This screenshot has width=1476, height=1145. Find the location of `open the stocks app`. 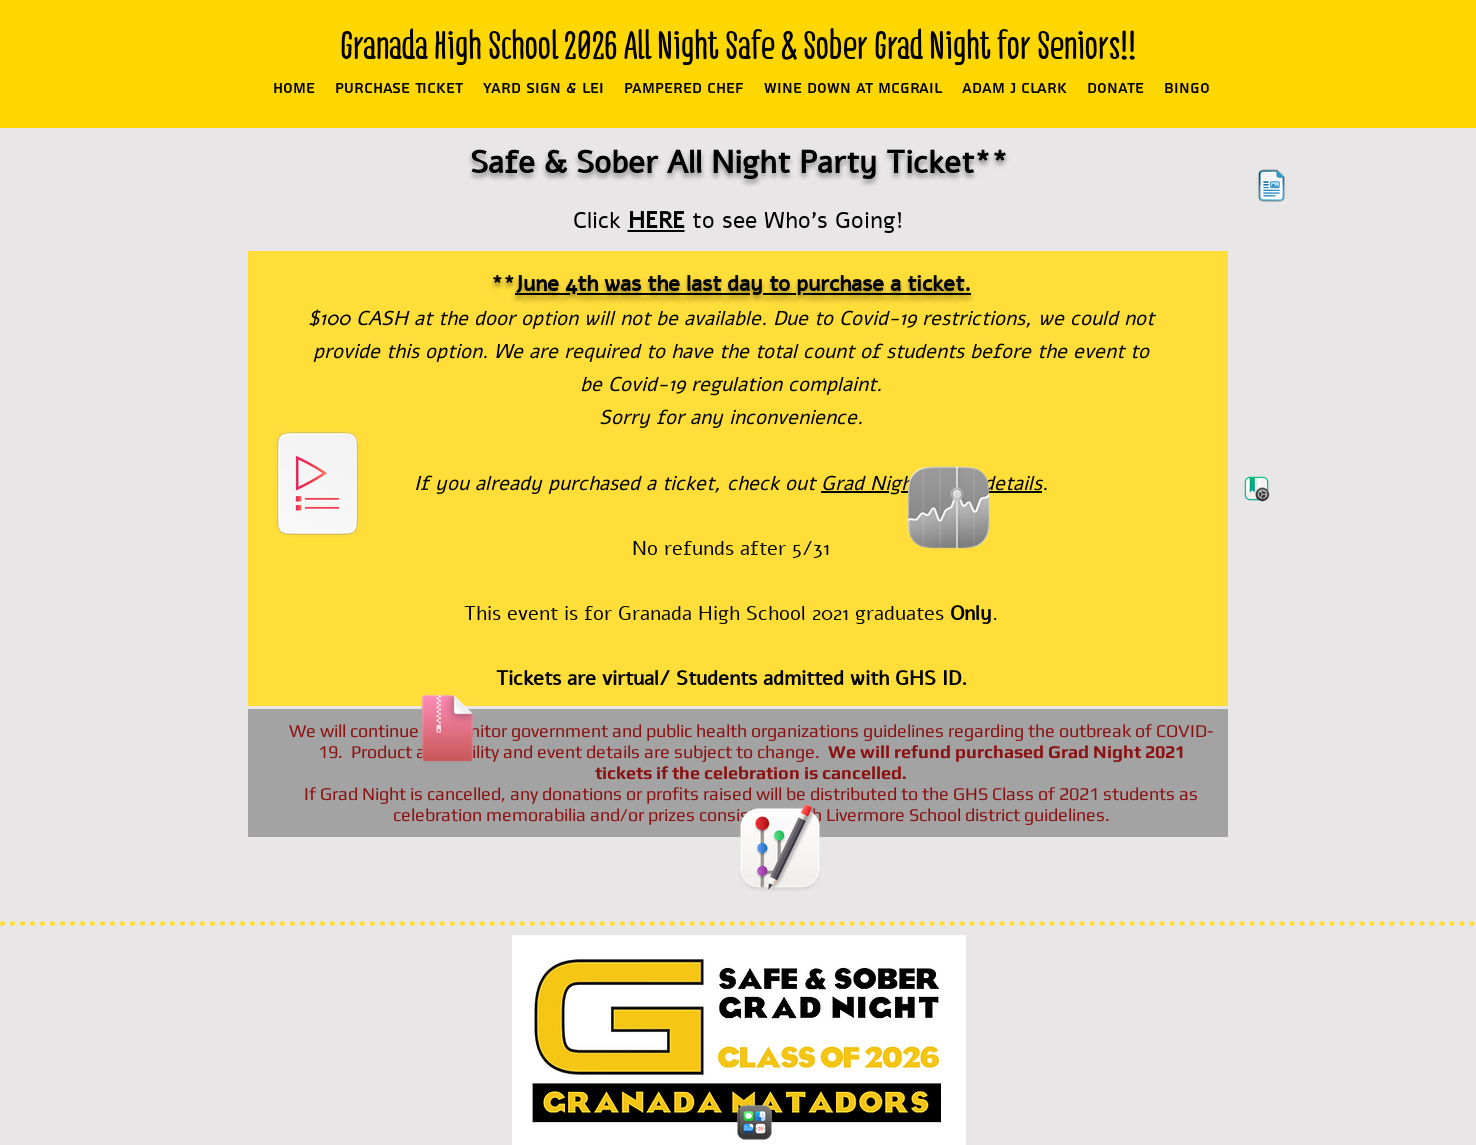

open the stocks app is located at coordinates (948, 507).